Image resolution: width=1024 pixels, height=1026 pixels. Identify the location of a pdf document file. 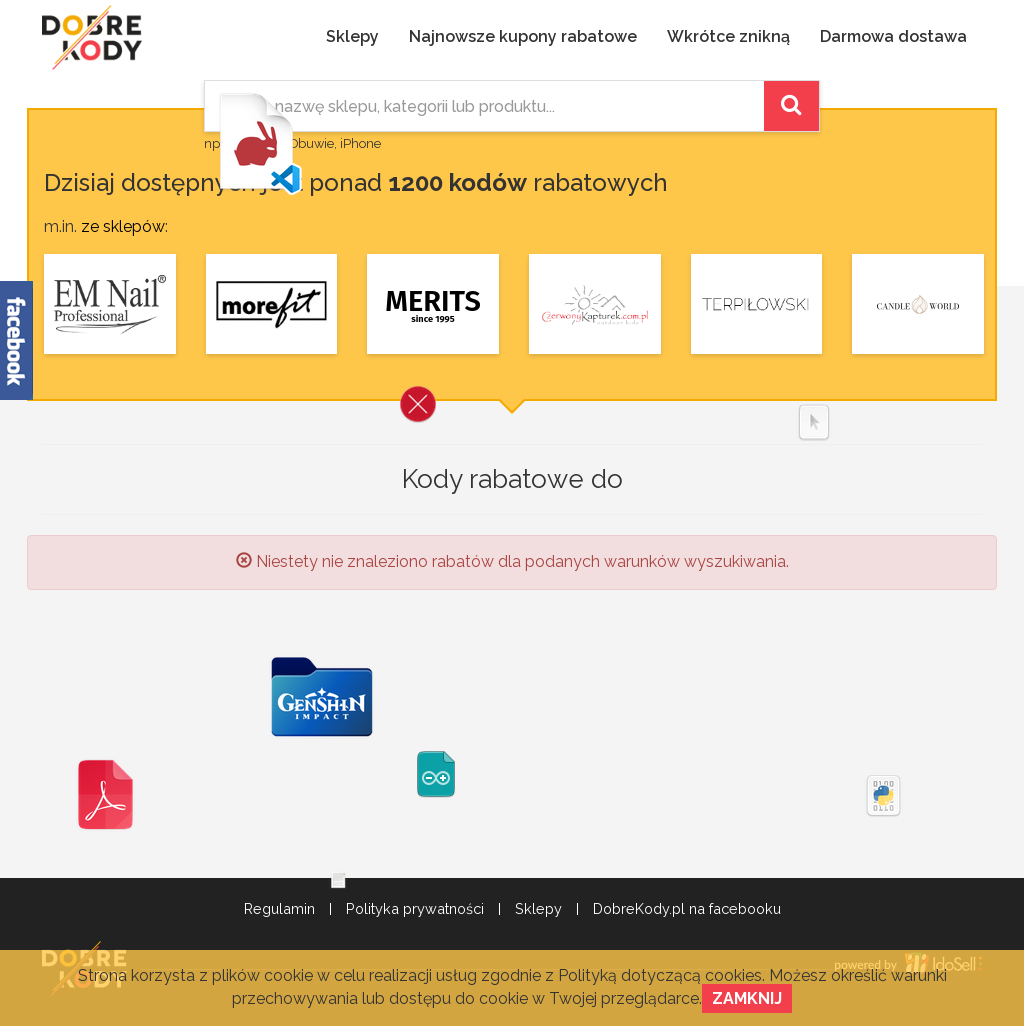
(105, 794).